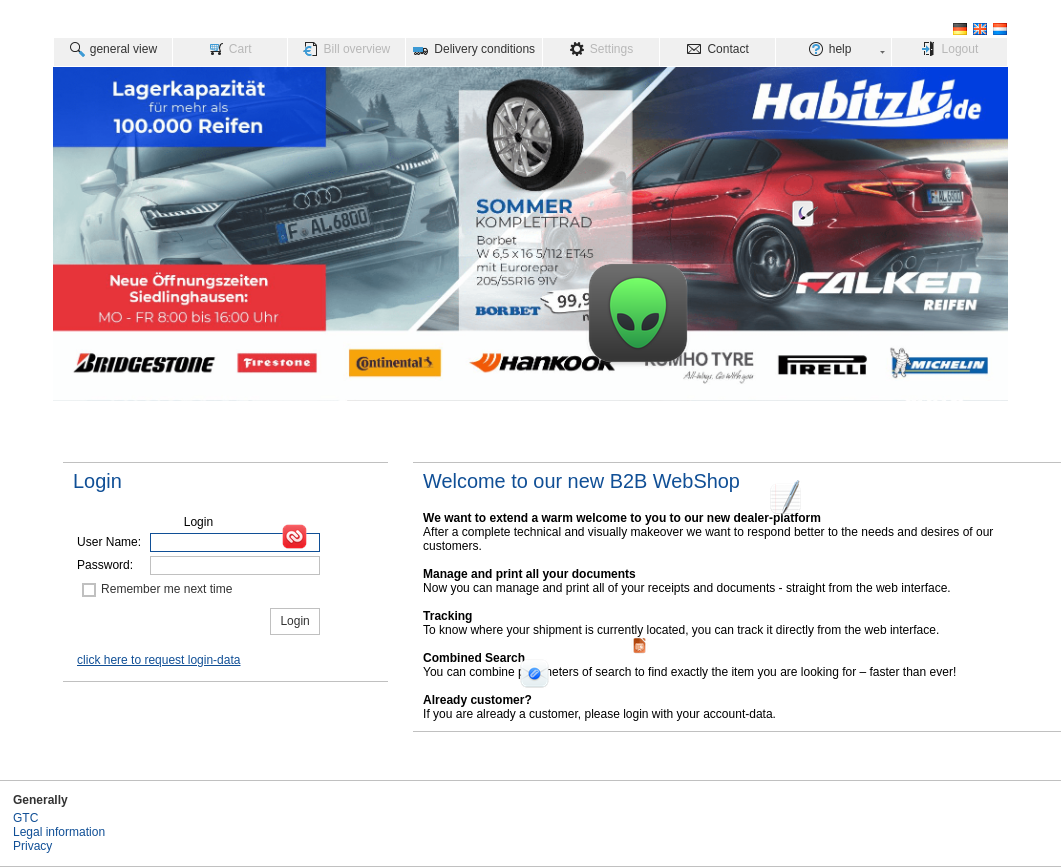 This screenshot has width=1061, height=868. Describe the element at coordinates (638, 313) in the screenshot. I see `launch alien arena game` at that location.